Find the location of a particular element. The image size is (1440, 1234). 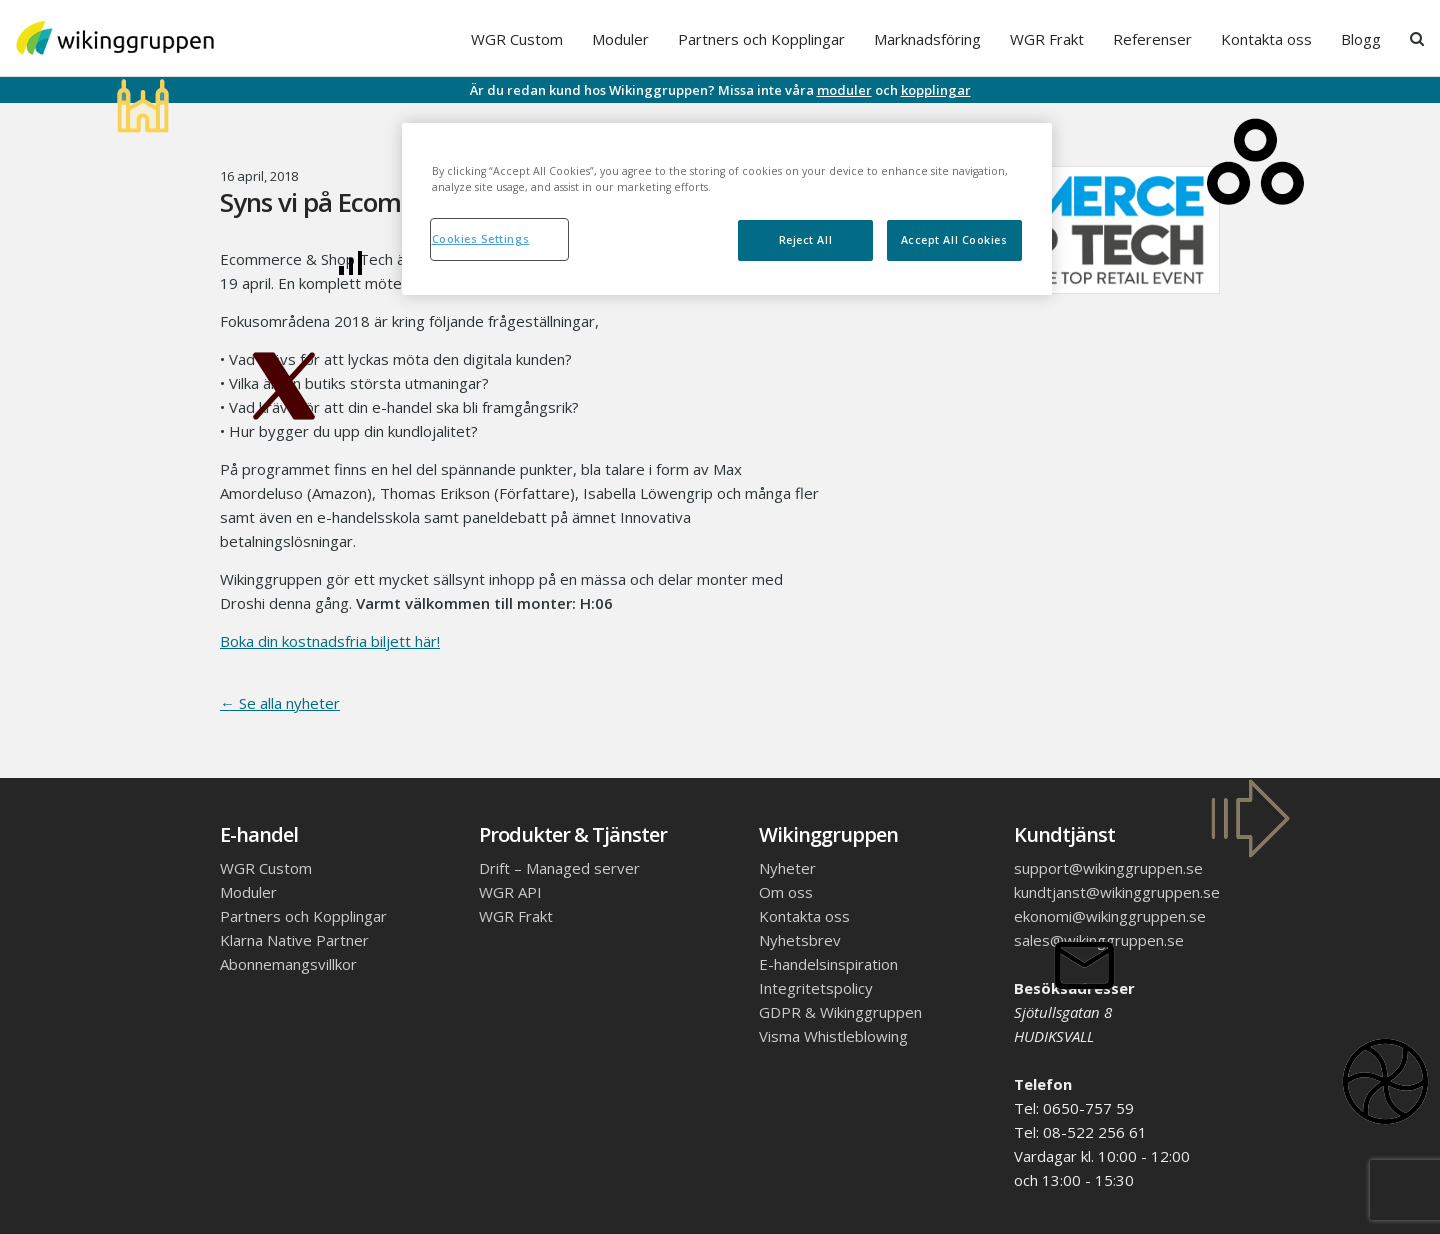

skip forward or advance to the next item is located at coordinates (1247, 818).